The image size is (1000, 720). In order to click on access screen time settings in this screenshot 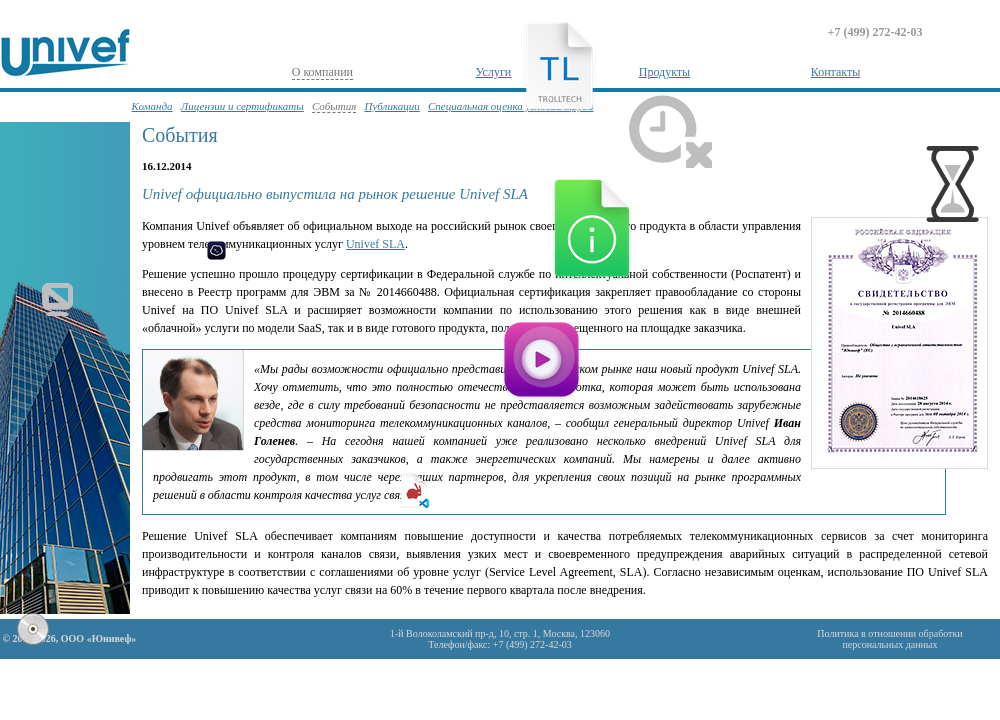, I will do `click(955, 184)`.